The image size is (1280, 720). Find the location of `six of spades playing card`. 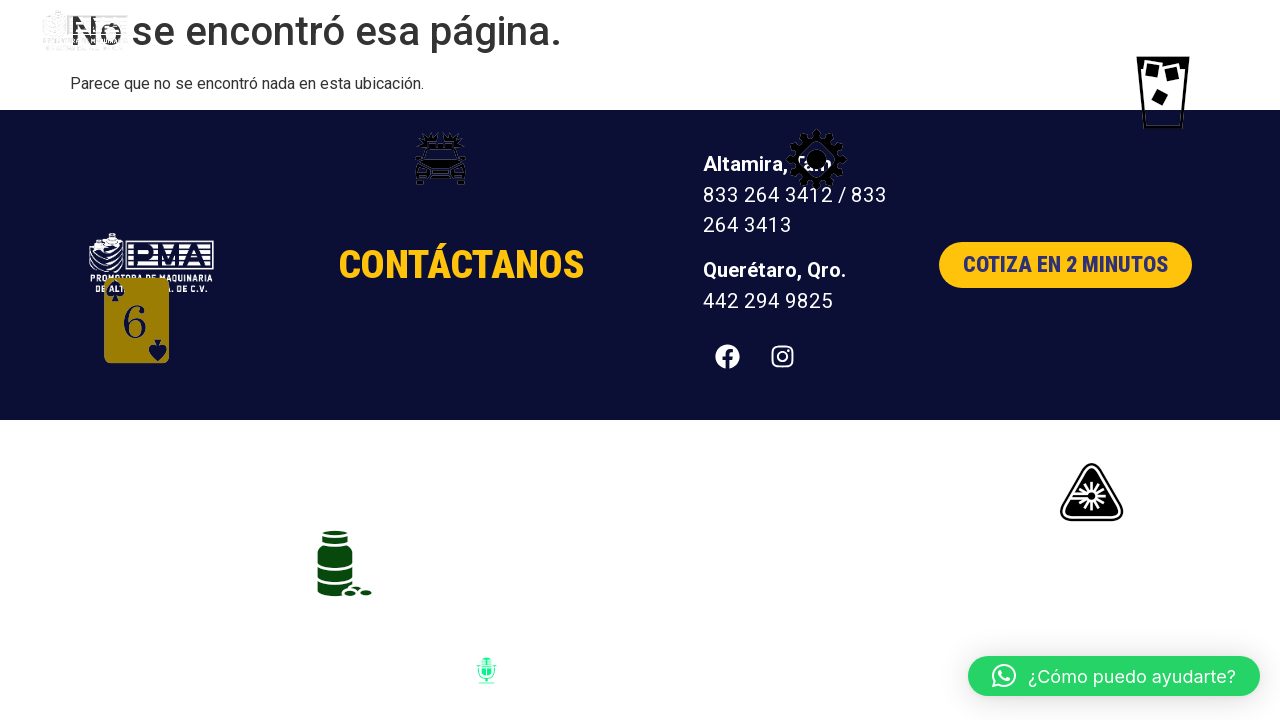

six of spades playing card is located at coordinates (136, 320).